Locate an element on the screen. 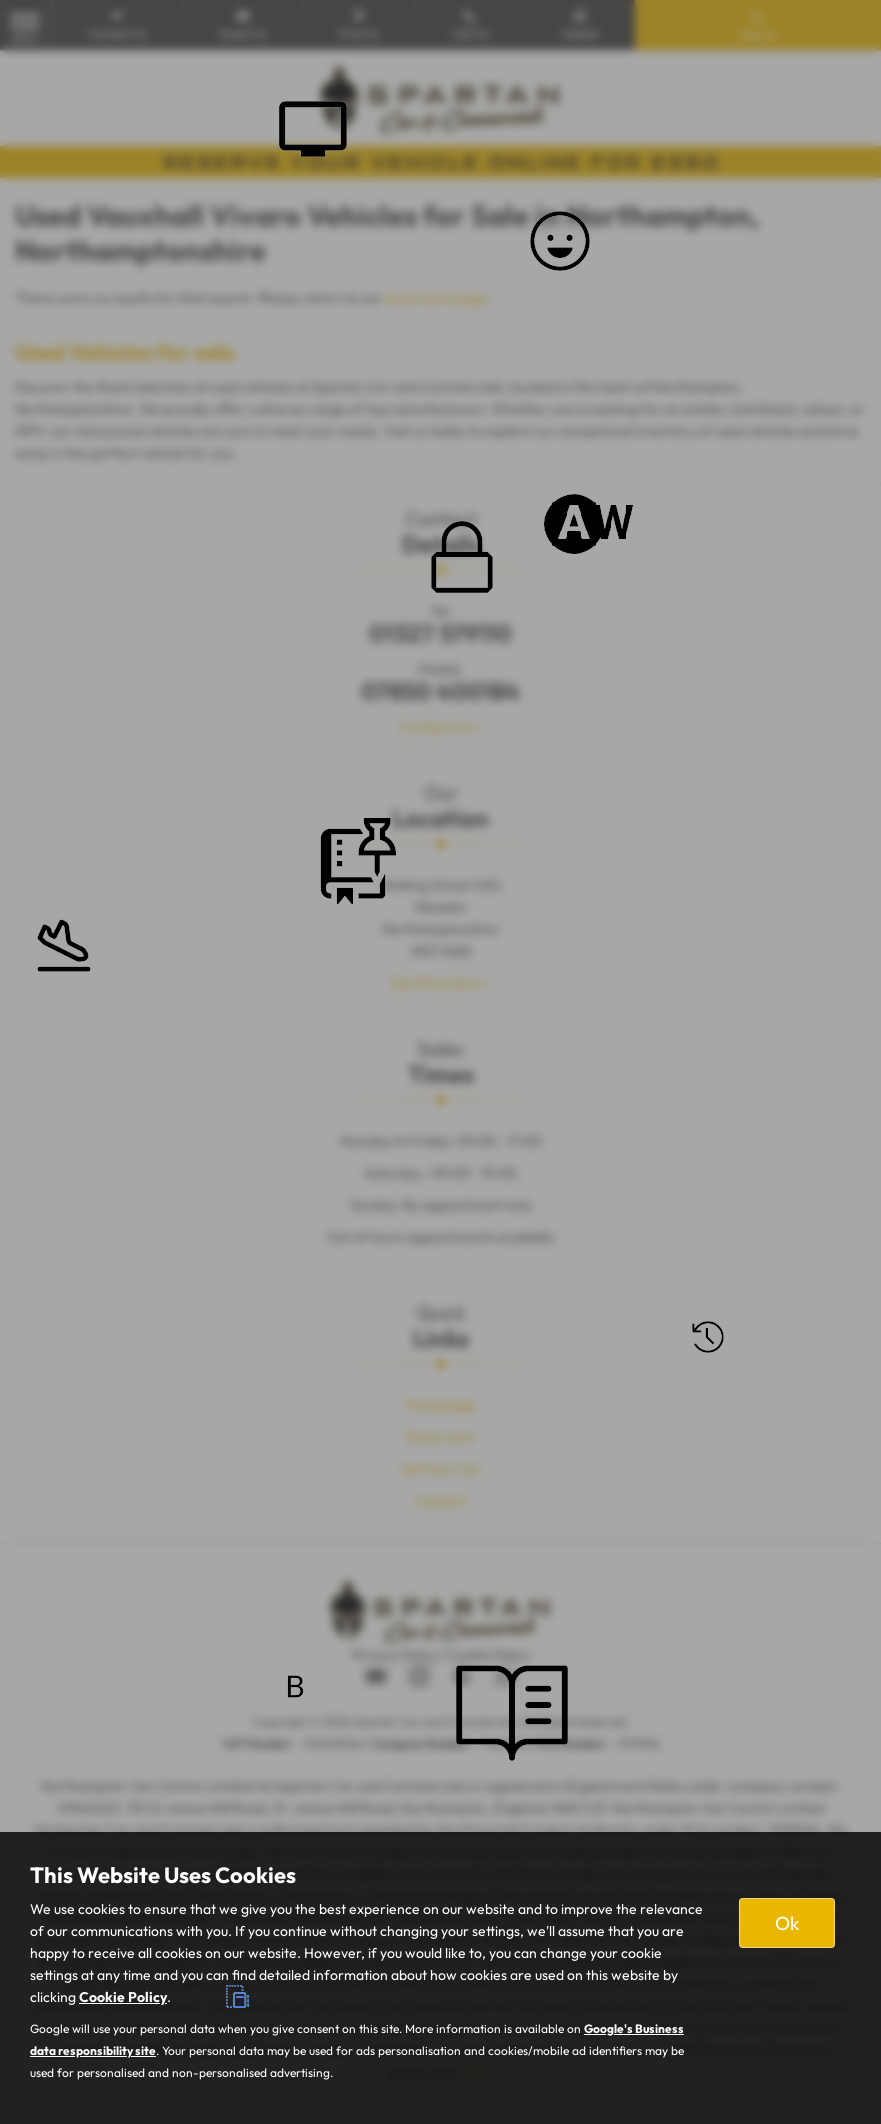 The height and width of the screenshot is (2124, 881). indicates a locked or secured item is located at coordinates (462, 557).